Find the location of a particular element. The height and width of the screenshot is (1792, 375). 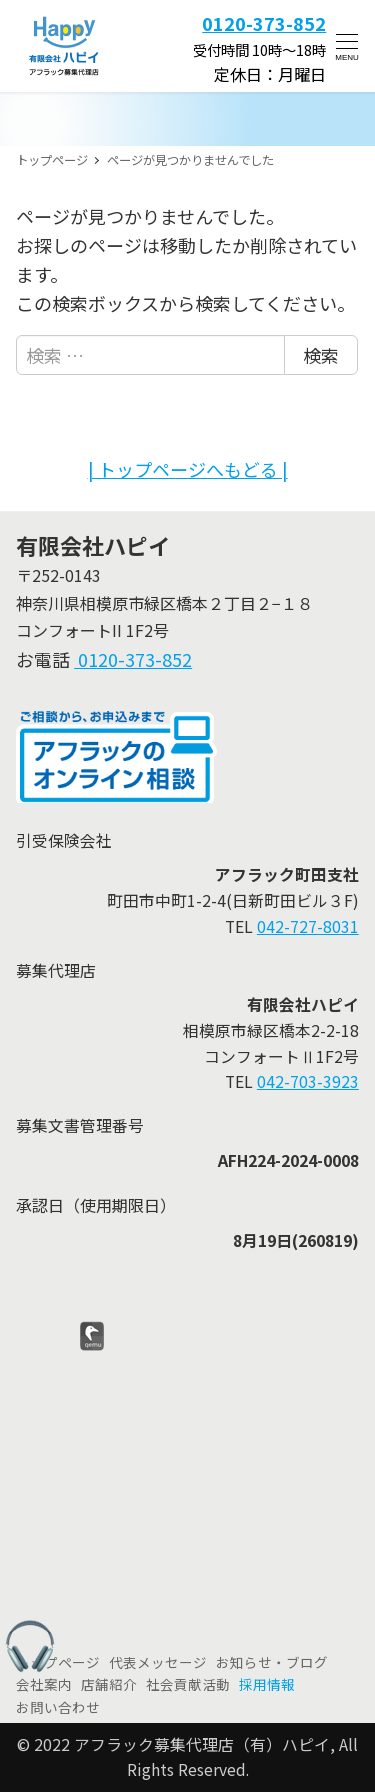

bluetooth headphones connected is located at coordinates (30, 1646).